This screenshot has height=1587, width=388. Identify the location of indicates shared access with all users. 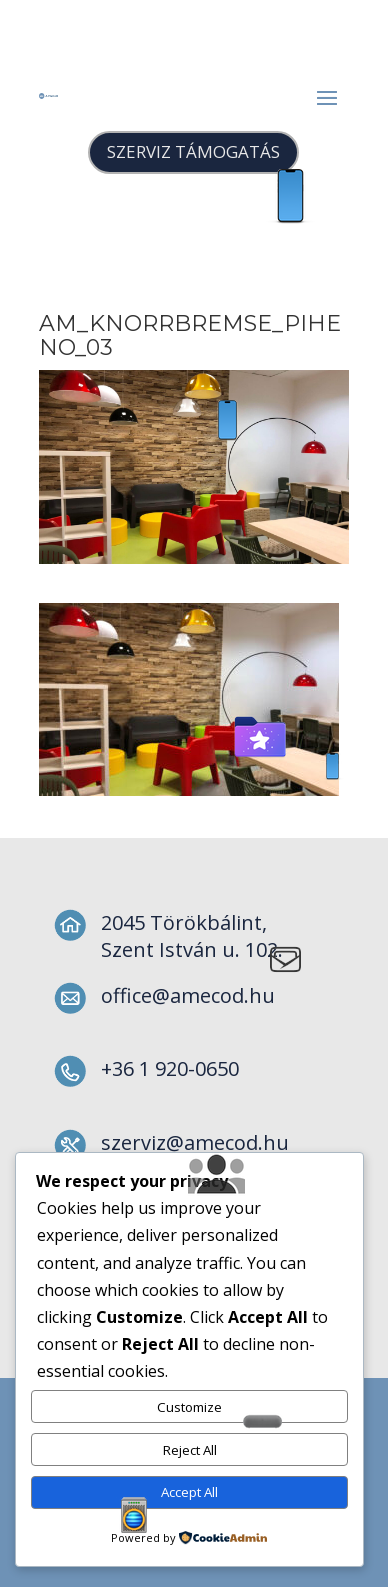
(216, 1168).